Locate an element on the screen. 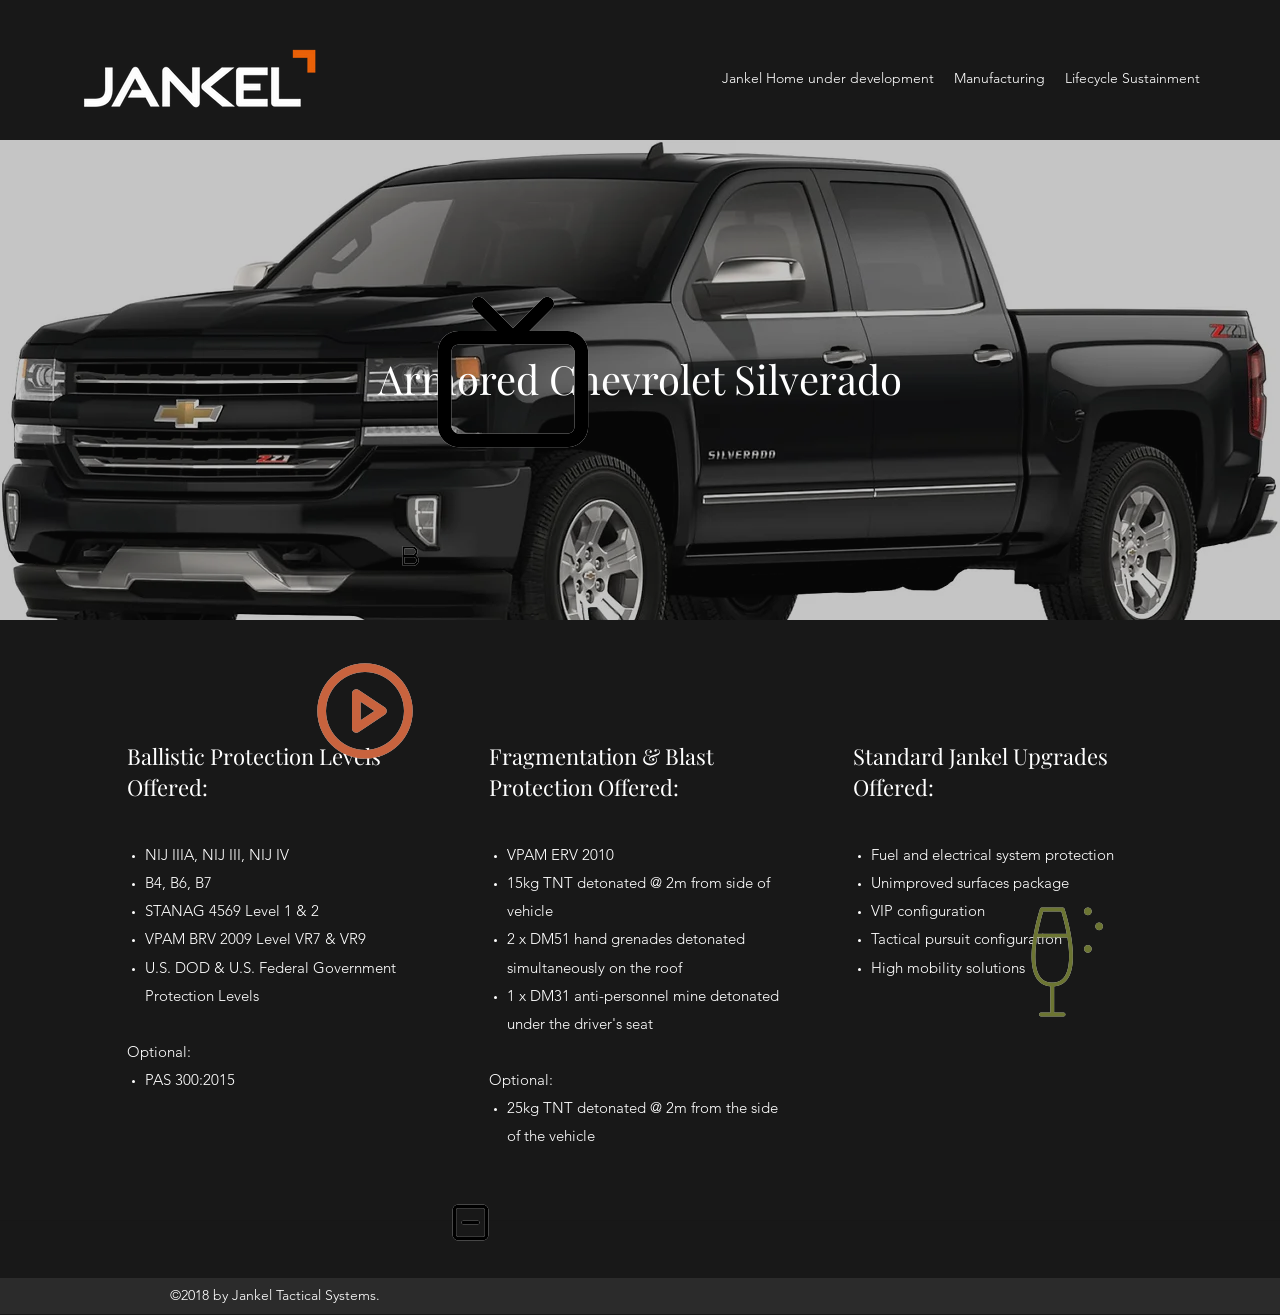 The image size is (1280, 1315). access tv or video streaming features is located at coordinates (513, 372).